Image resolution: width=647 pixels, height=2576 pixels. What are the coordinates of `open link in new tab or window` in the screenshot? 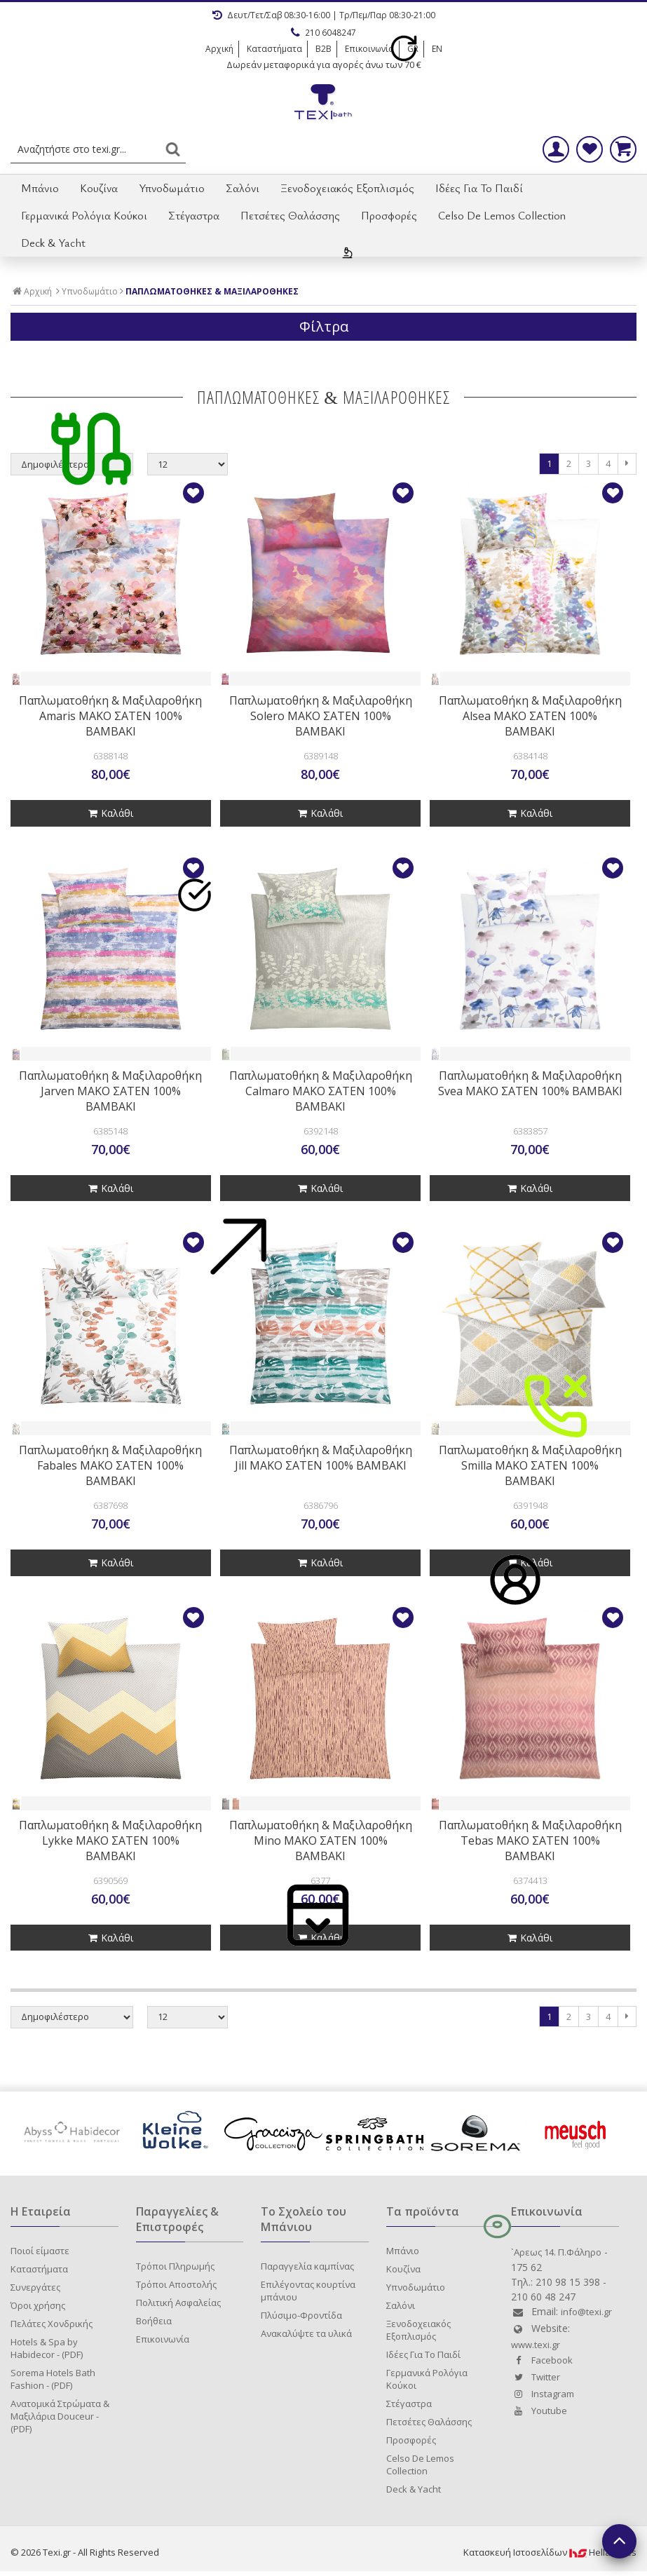 It's located at (238, 1247).